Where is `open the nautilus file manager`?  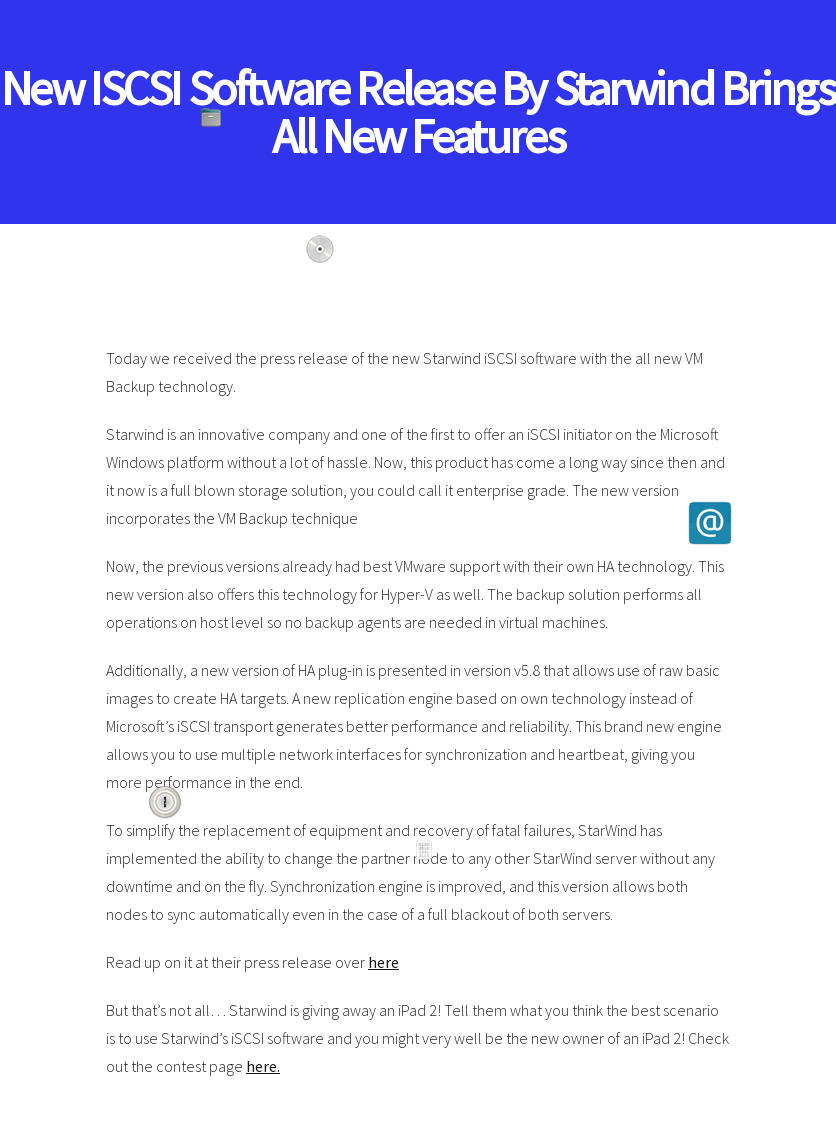
open the nautilus file manager is located at coordinates (211, 117).